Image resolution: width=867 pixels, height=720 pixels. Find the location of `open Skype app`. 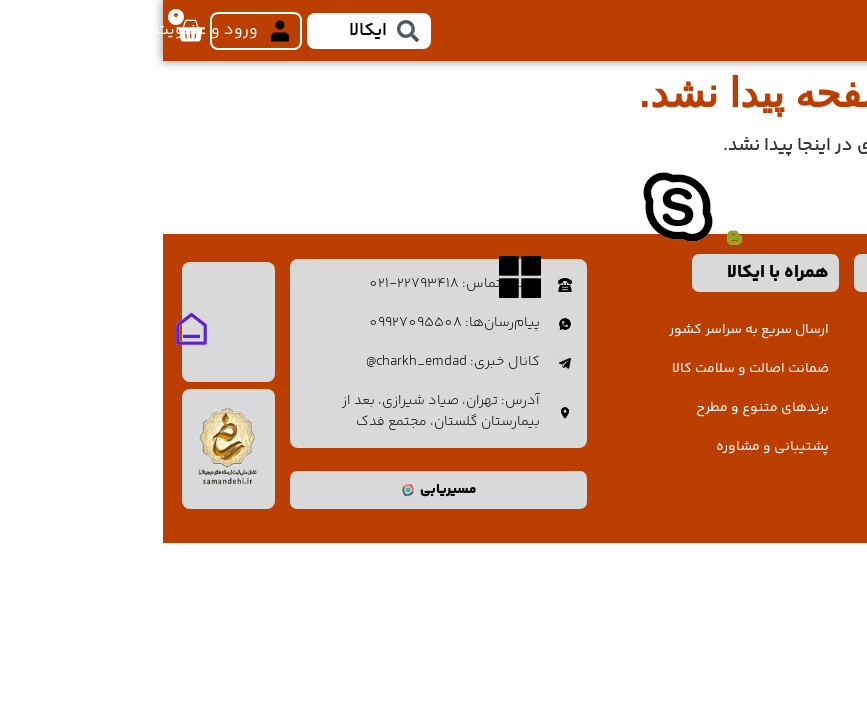

open Skype app is located at coordinates (678, 207).